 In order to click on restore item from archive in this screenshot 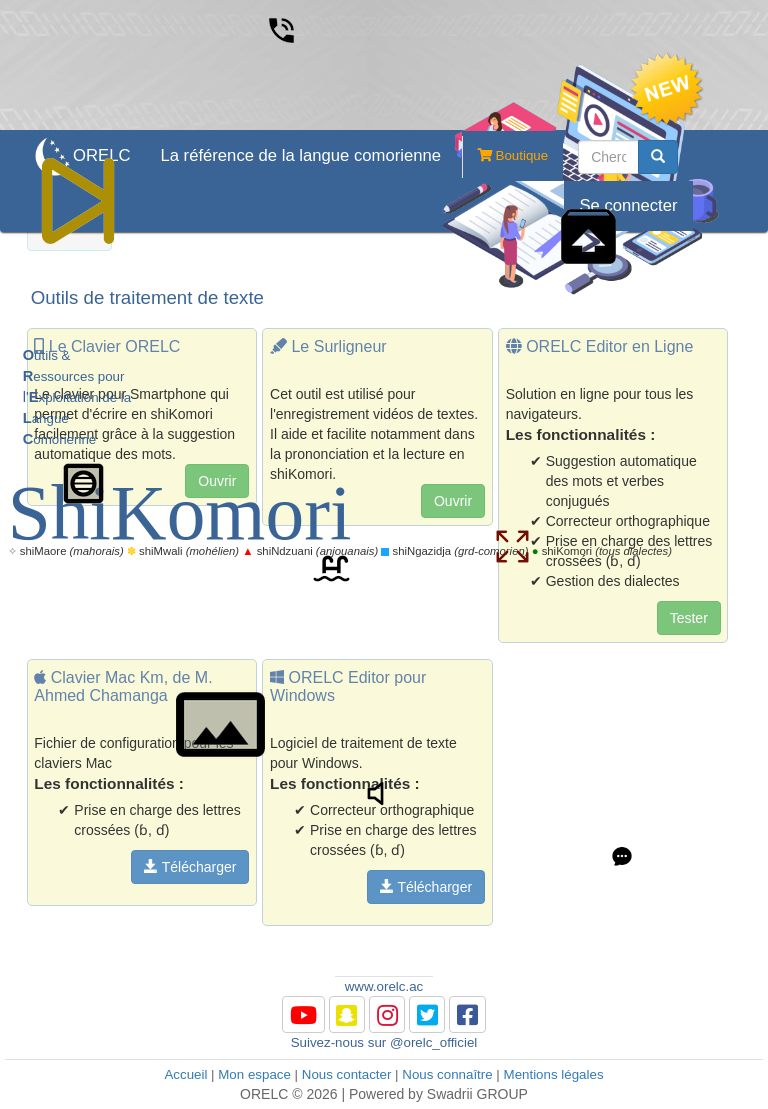, I will do `click(588, 236)`.